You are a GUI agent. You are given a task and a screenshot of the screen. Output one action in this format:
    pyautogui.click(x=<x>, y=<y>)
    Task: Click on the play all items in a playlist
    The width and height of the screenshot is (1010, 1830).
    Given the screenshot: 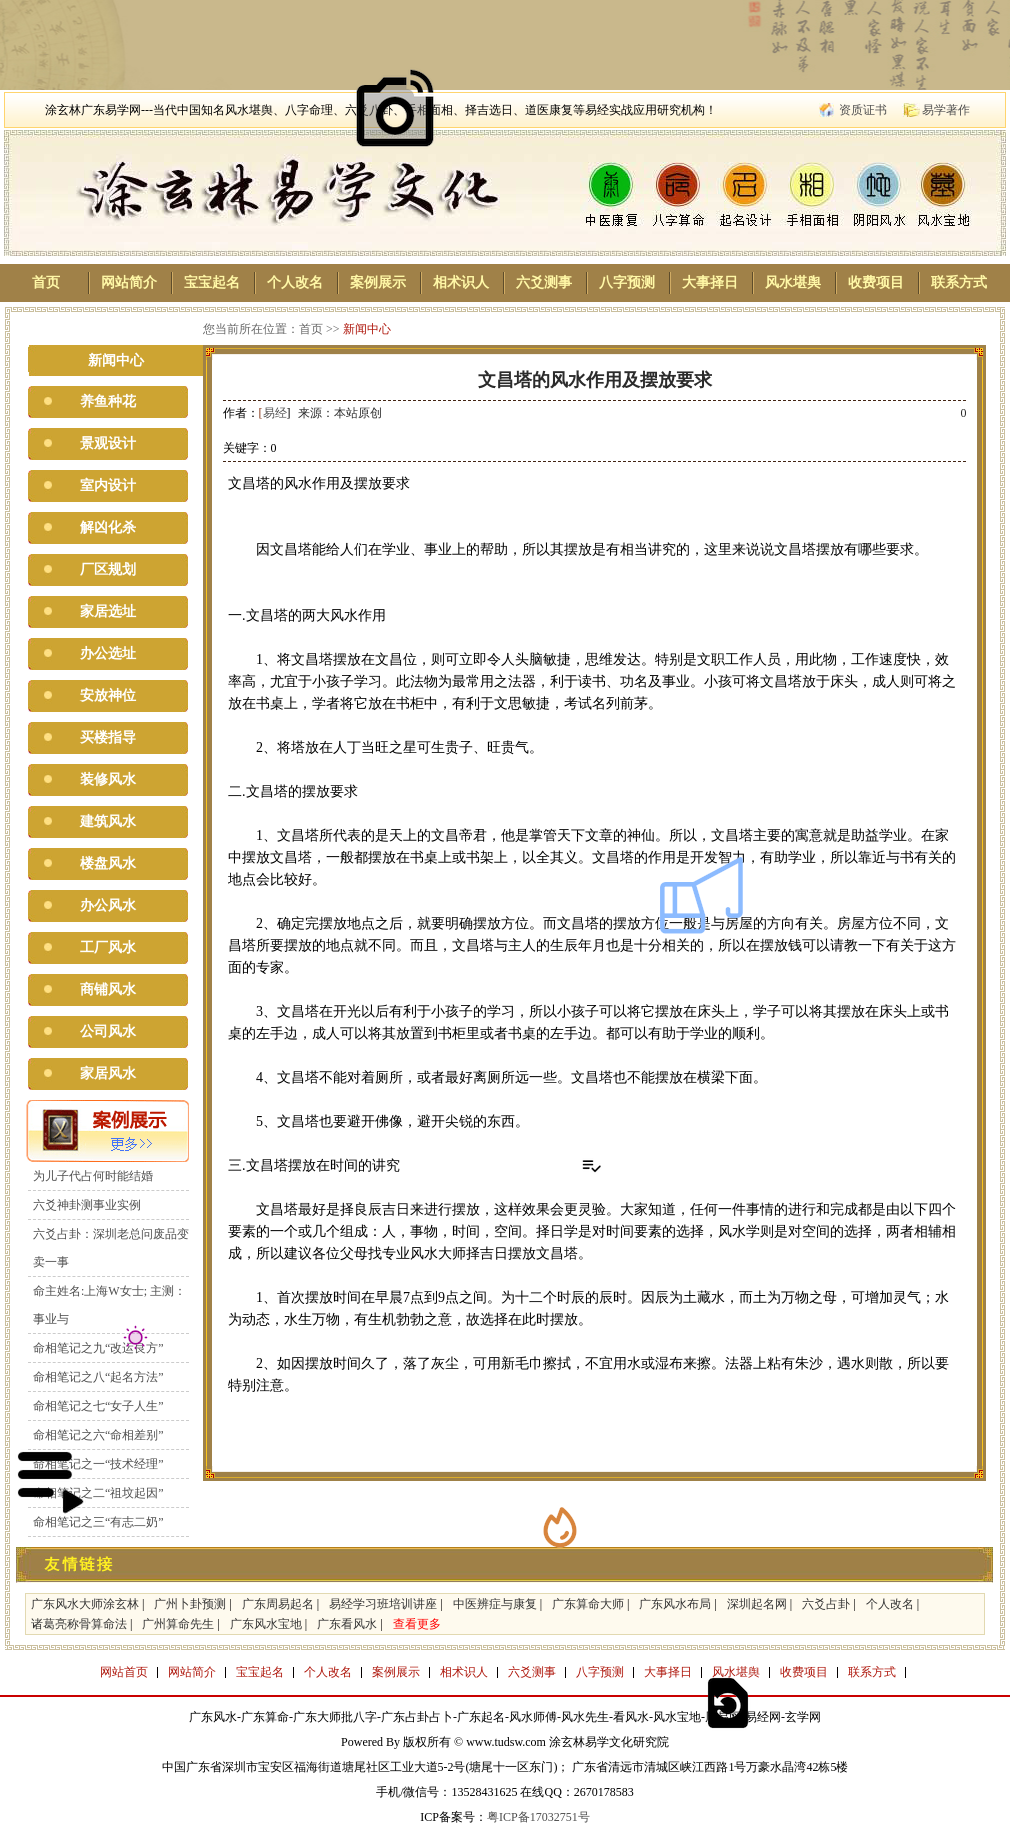 What is the action you would take?
    pyautogui.click(x=54, y=1479)
    